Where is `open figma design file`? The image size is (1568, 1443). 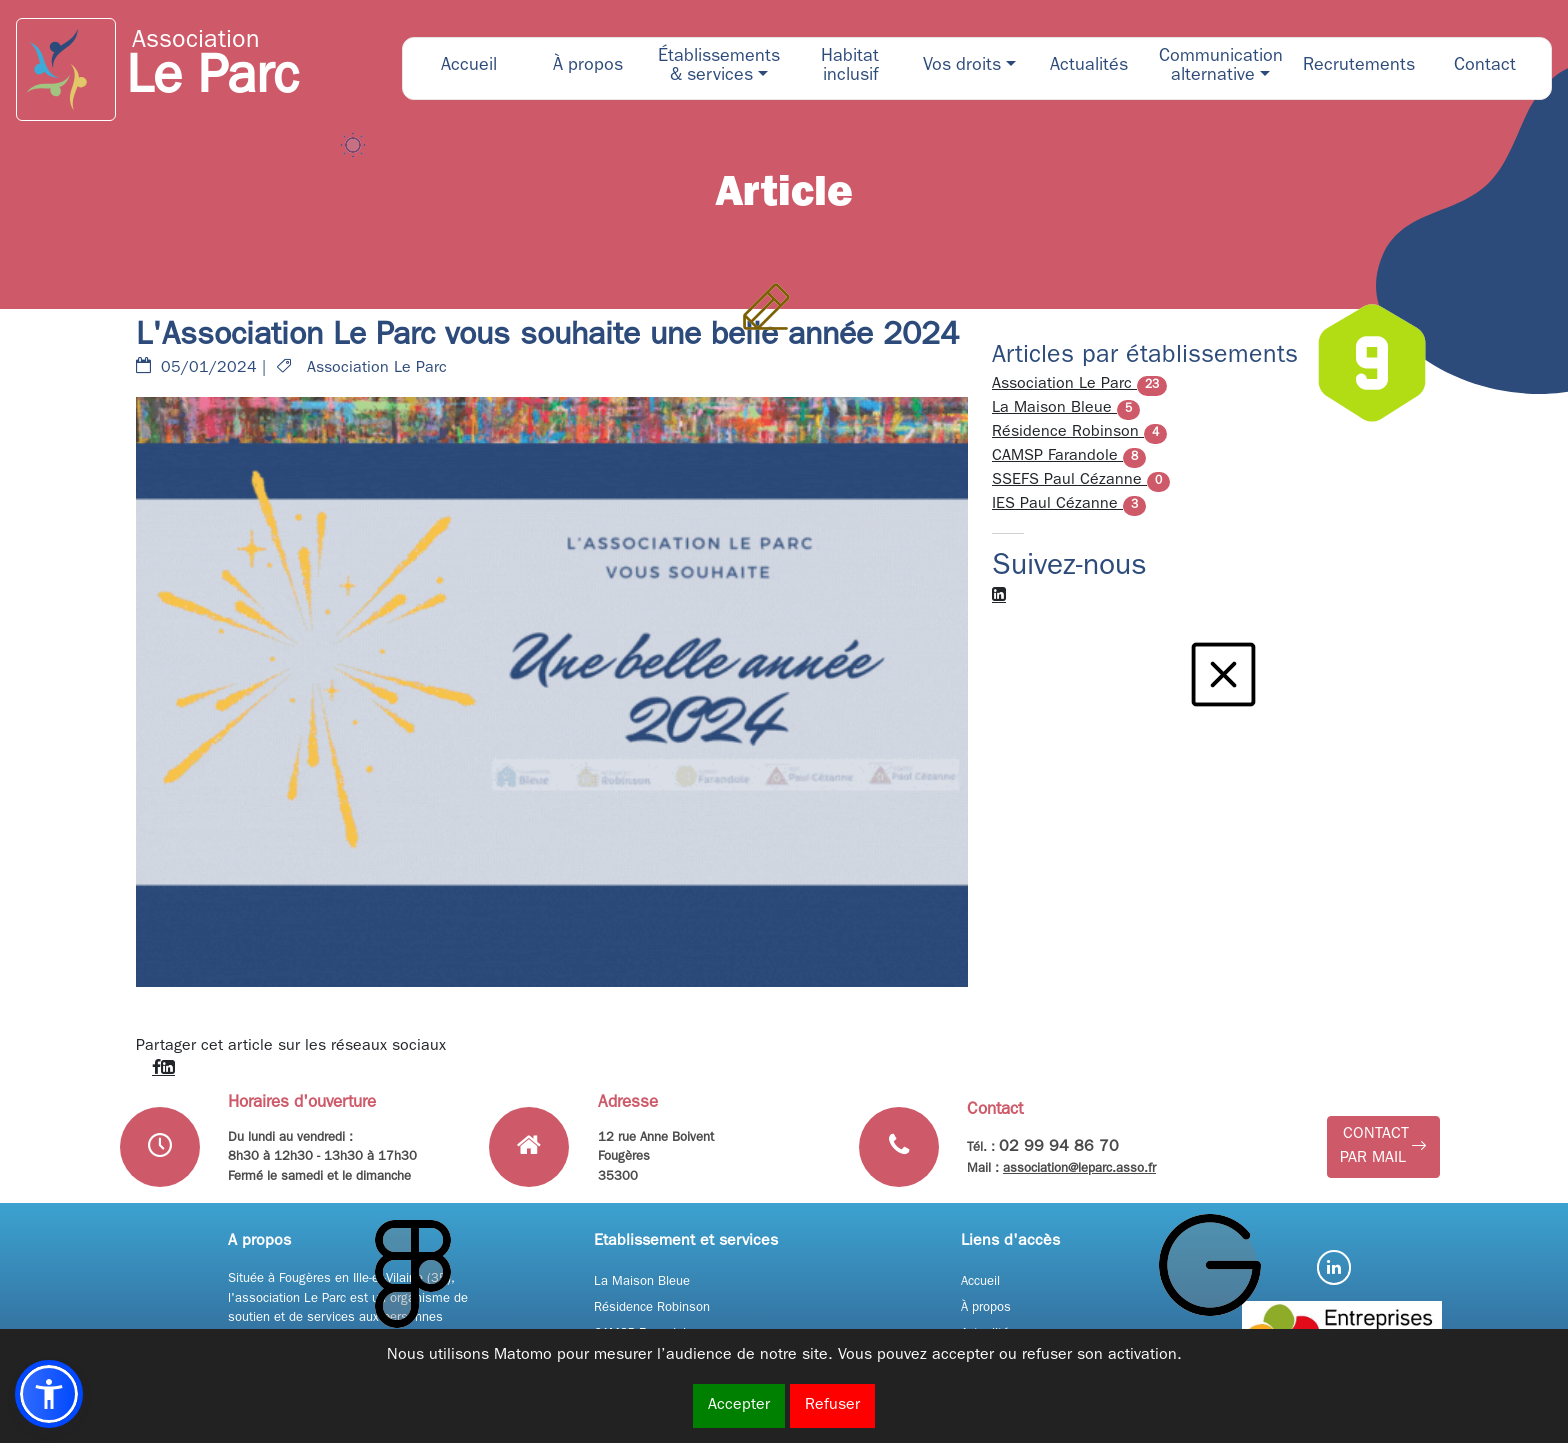
open figma design file is located at coordinates (411, 1272).